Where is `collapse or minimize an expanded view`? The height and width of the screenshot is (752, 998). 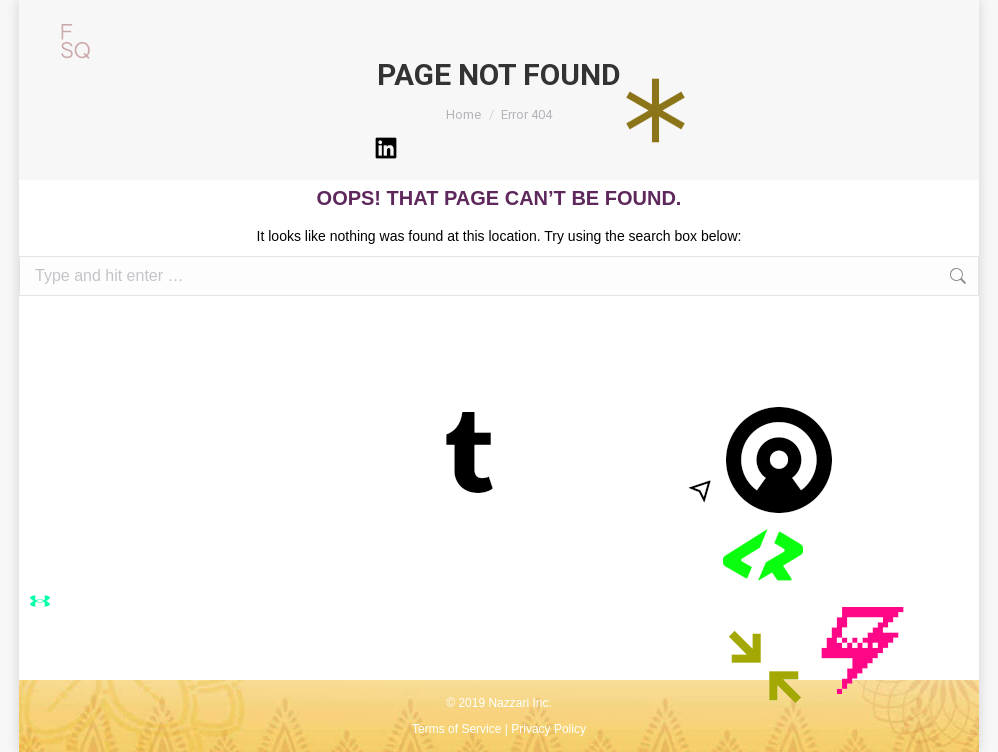 collapse or minimize an expanded view is located at coordinates (765, 667).